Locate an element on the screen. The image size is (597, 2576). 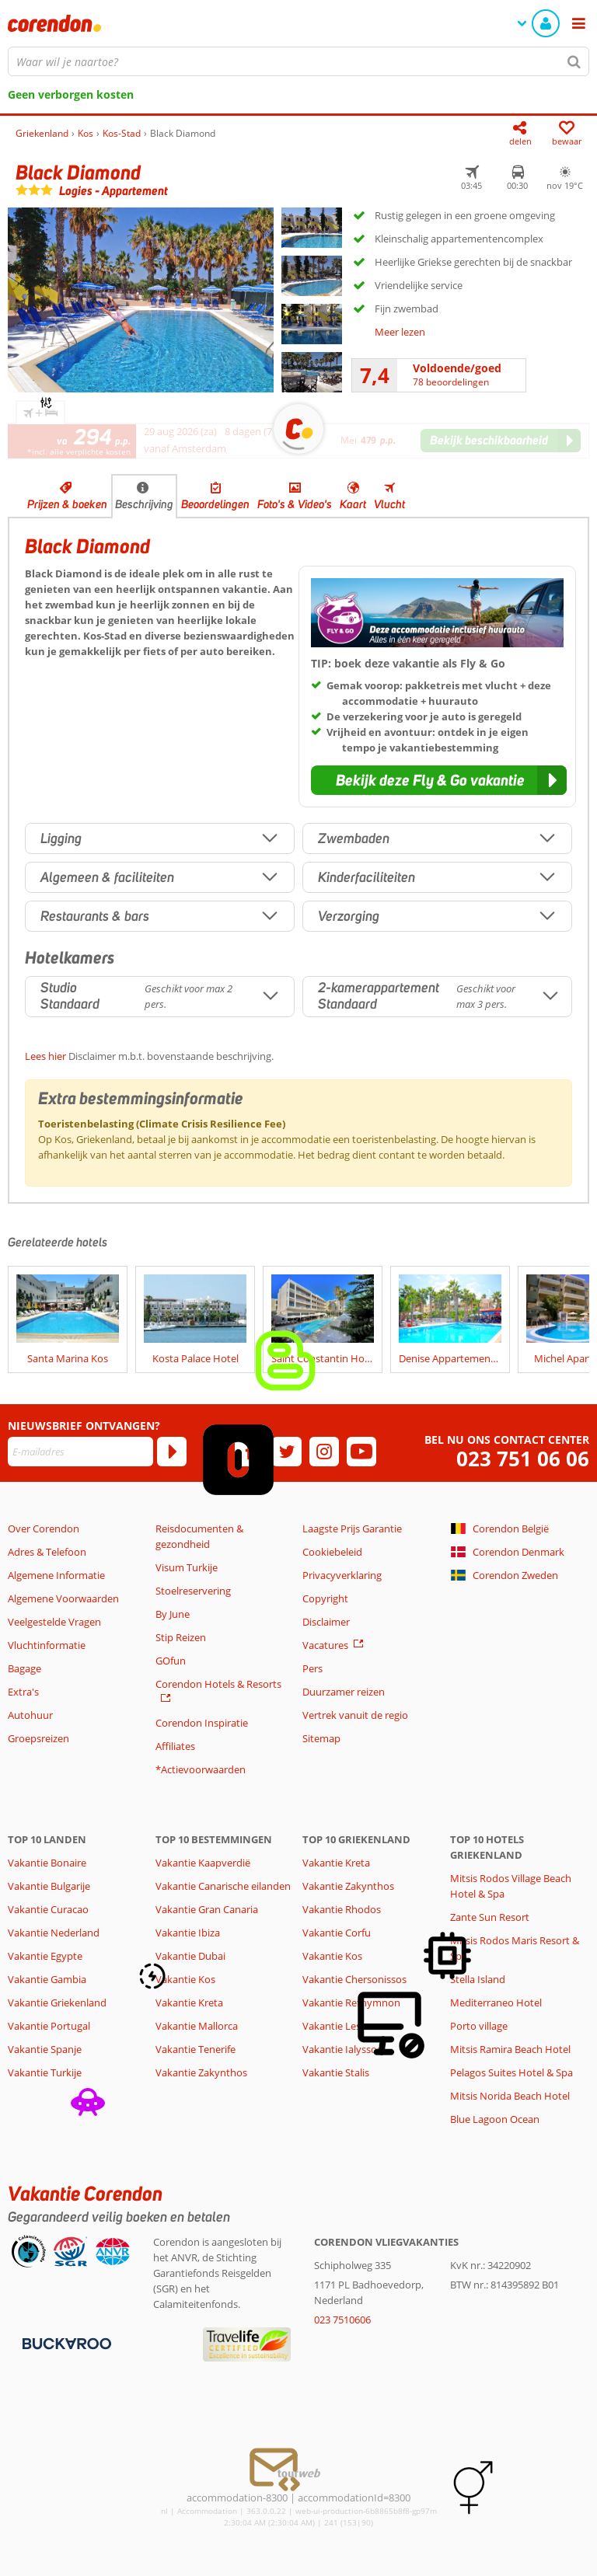
access email developer settings is located at coordinates (274, 2467).